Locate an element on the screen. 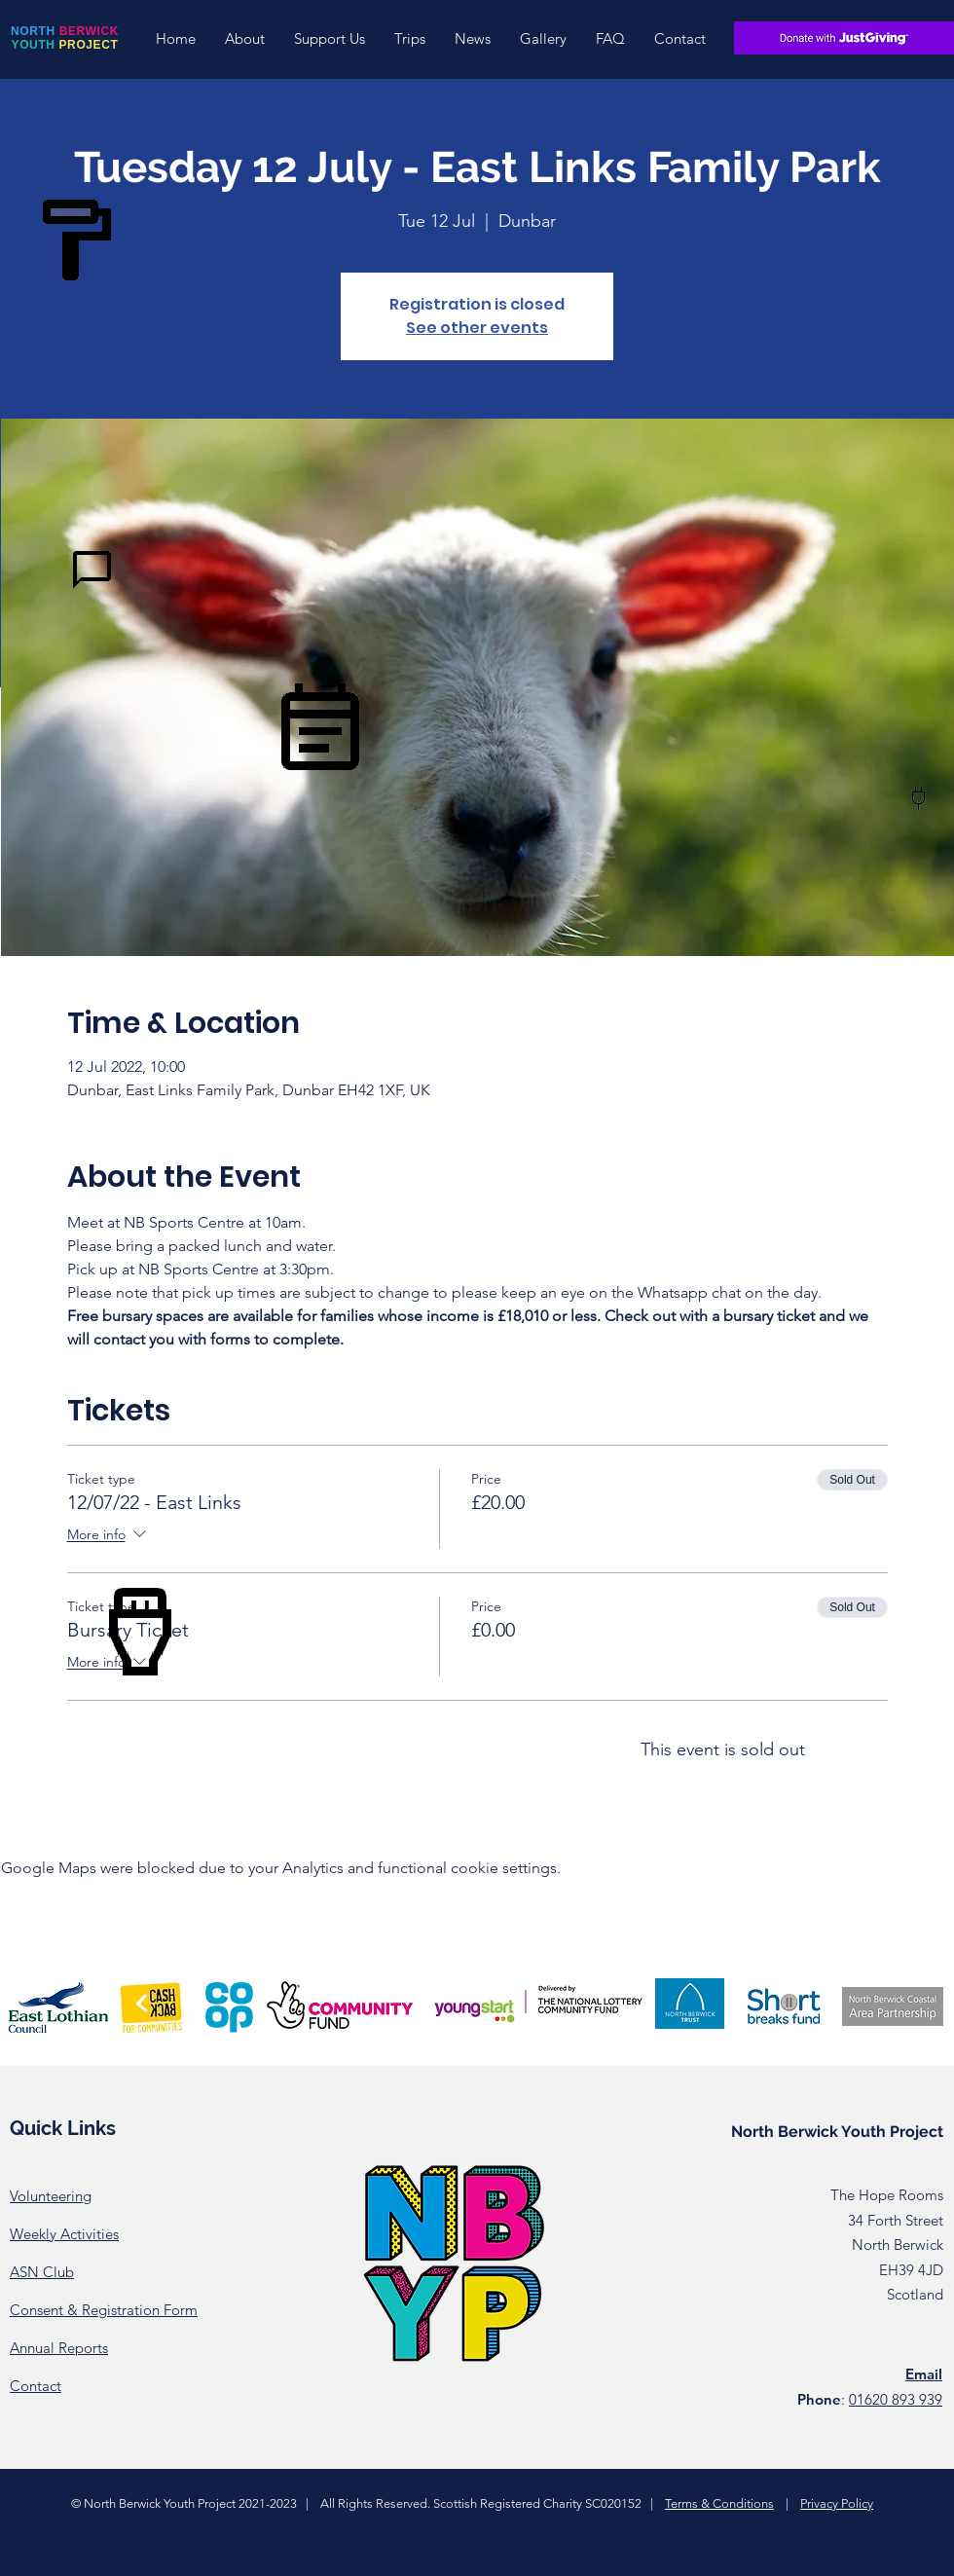 Image resolution: width=954 pixels, height=2576 pixels. view event details or notes is located at coordinates (320, 731).